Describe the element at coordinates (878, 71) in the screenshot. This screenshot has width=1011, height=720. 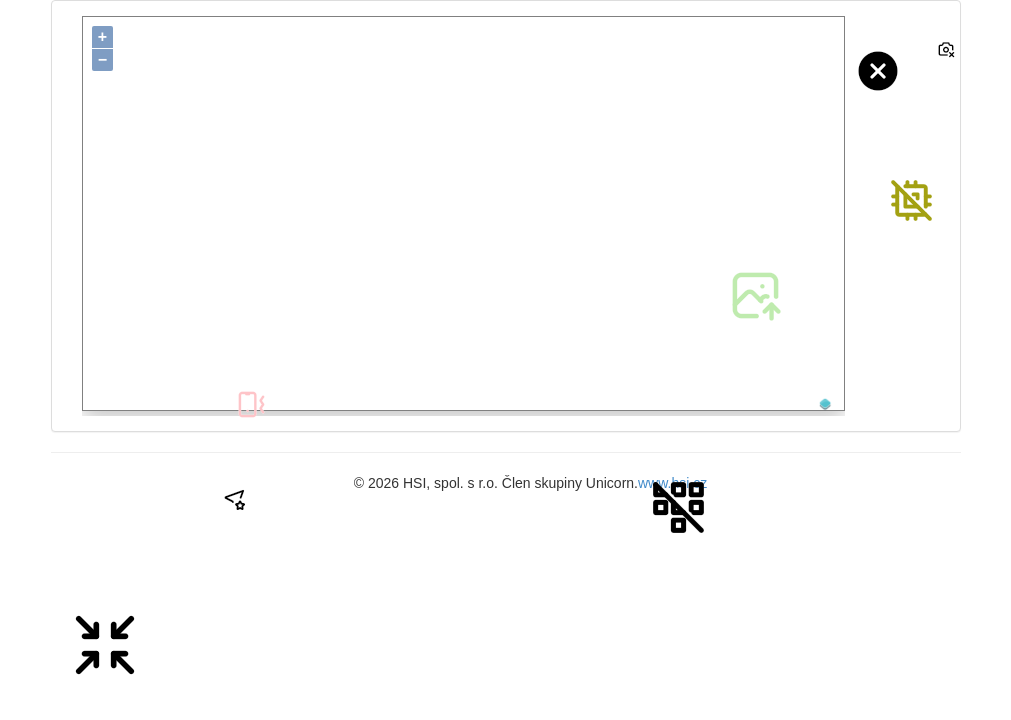
I see `close or dismiss a dialog` at that location.